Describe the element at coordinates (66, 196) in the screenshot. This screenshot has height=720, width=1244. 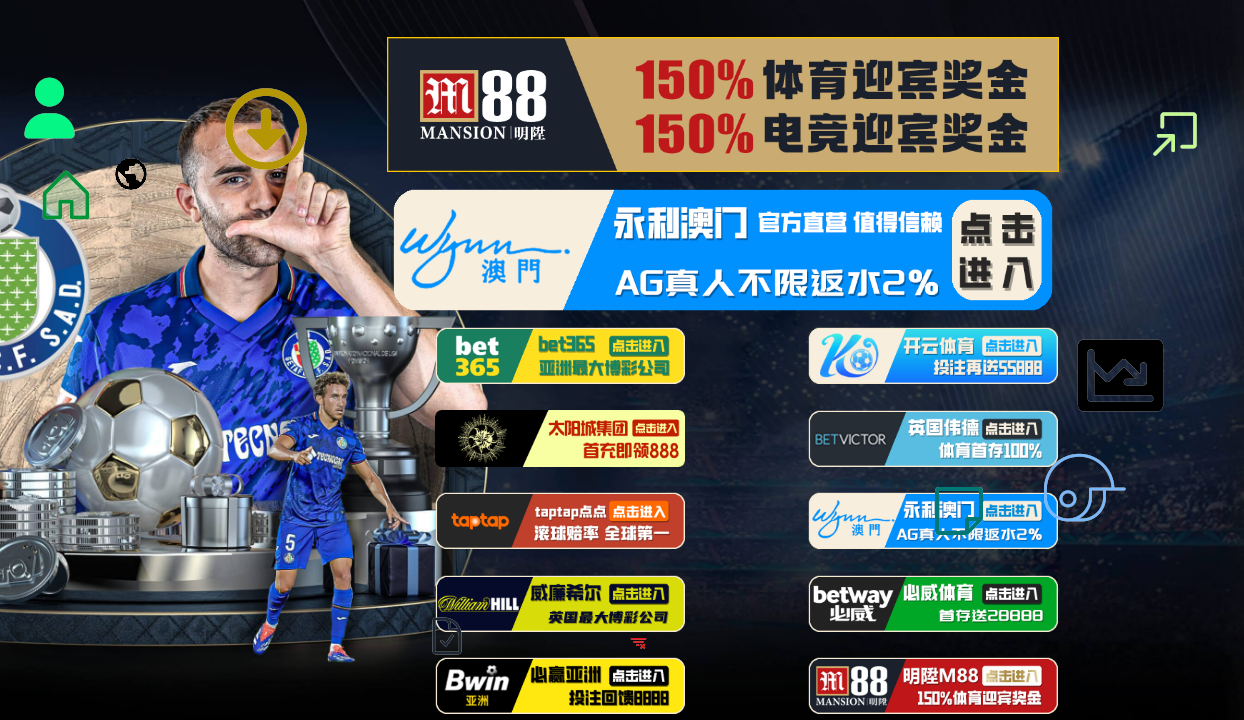
I see `navigate to home screen` at that location.